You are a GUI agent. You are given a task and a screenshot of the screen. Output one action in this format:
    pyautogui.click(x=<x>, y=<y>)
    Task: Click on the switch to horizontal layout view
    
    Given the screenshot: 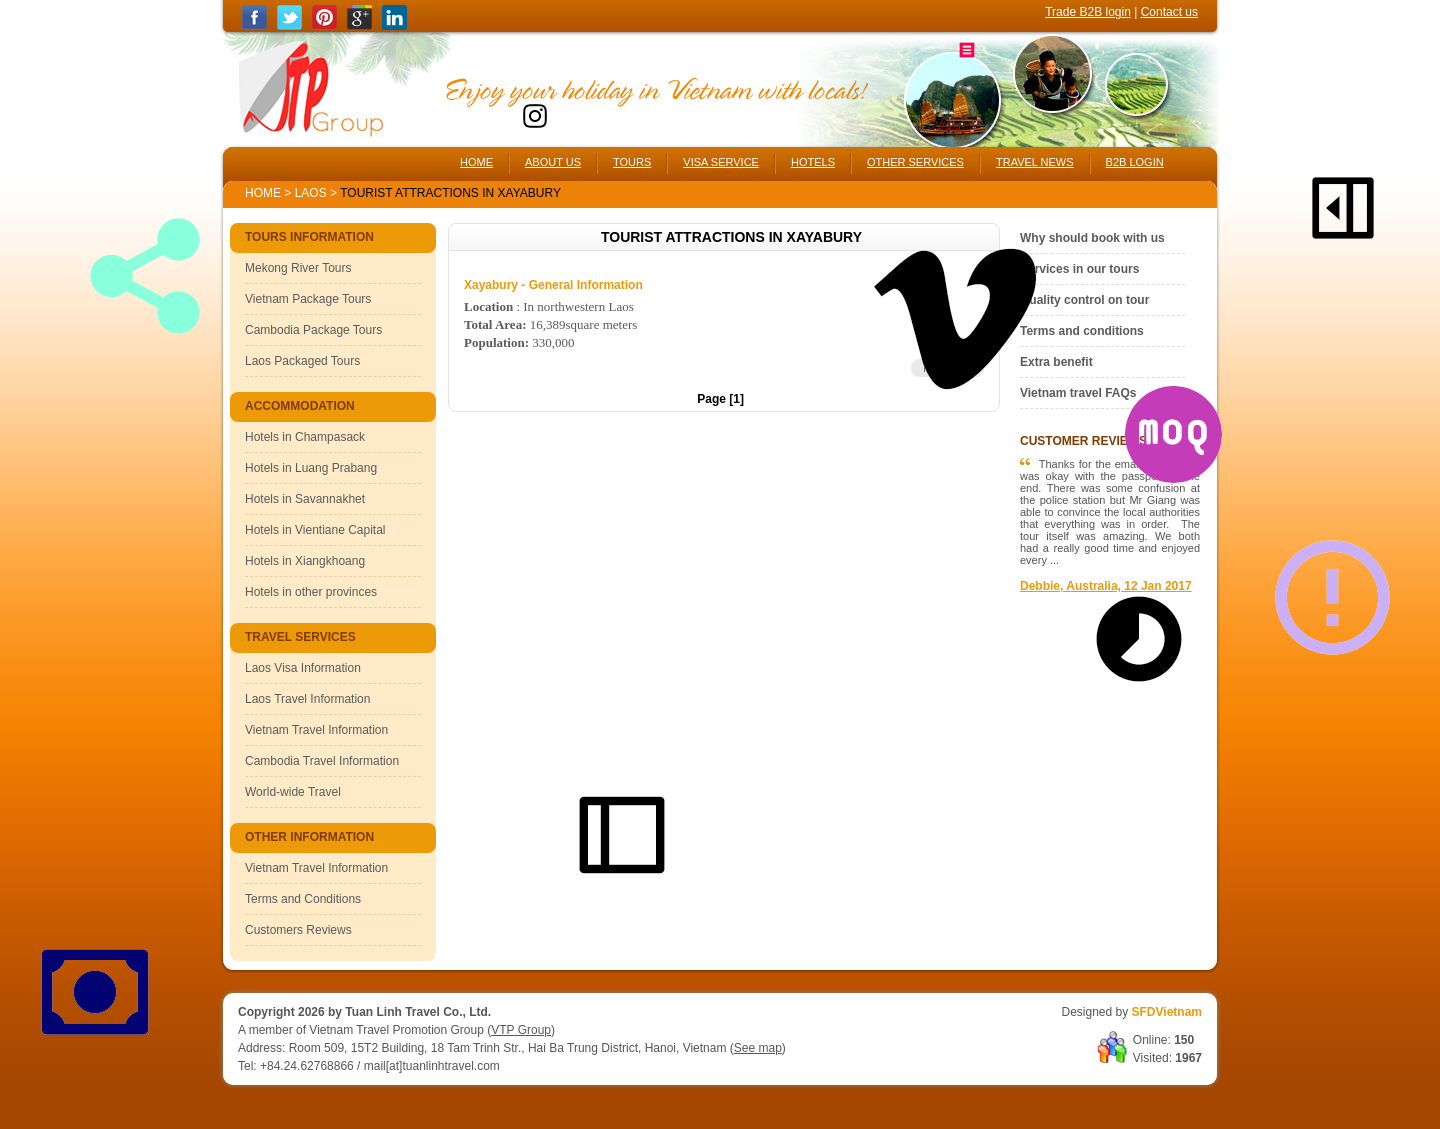 What is the action you would take?
    pyautogui.click(x=967, y=50)
    